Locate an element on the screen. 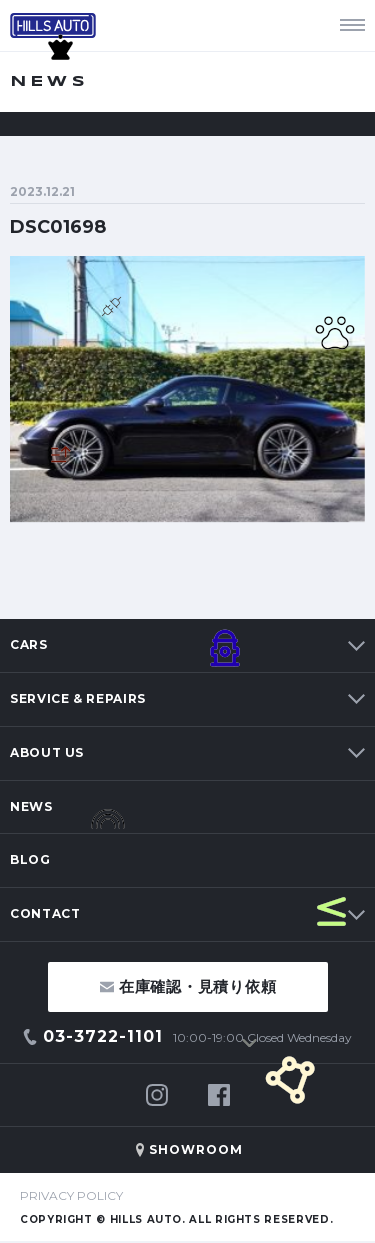  access pet-related features or settings is located at coordinates (335, 333).